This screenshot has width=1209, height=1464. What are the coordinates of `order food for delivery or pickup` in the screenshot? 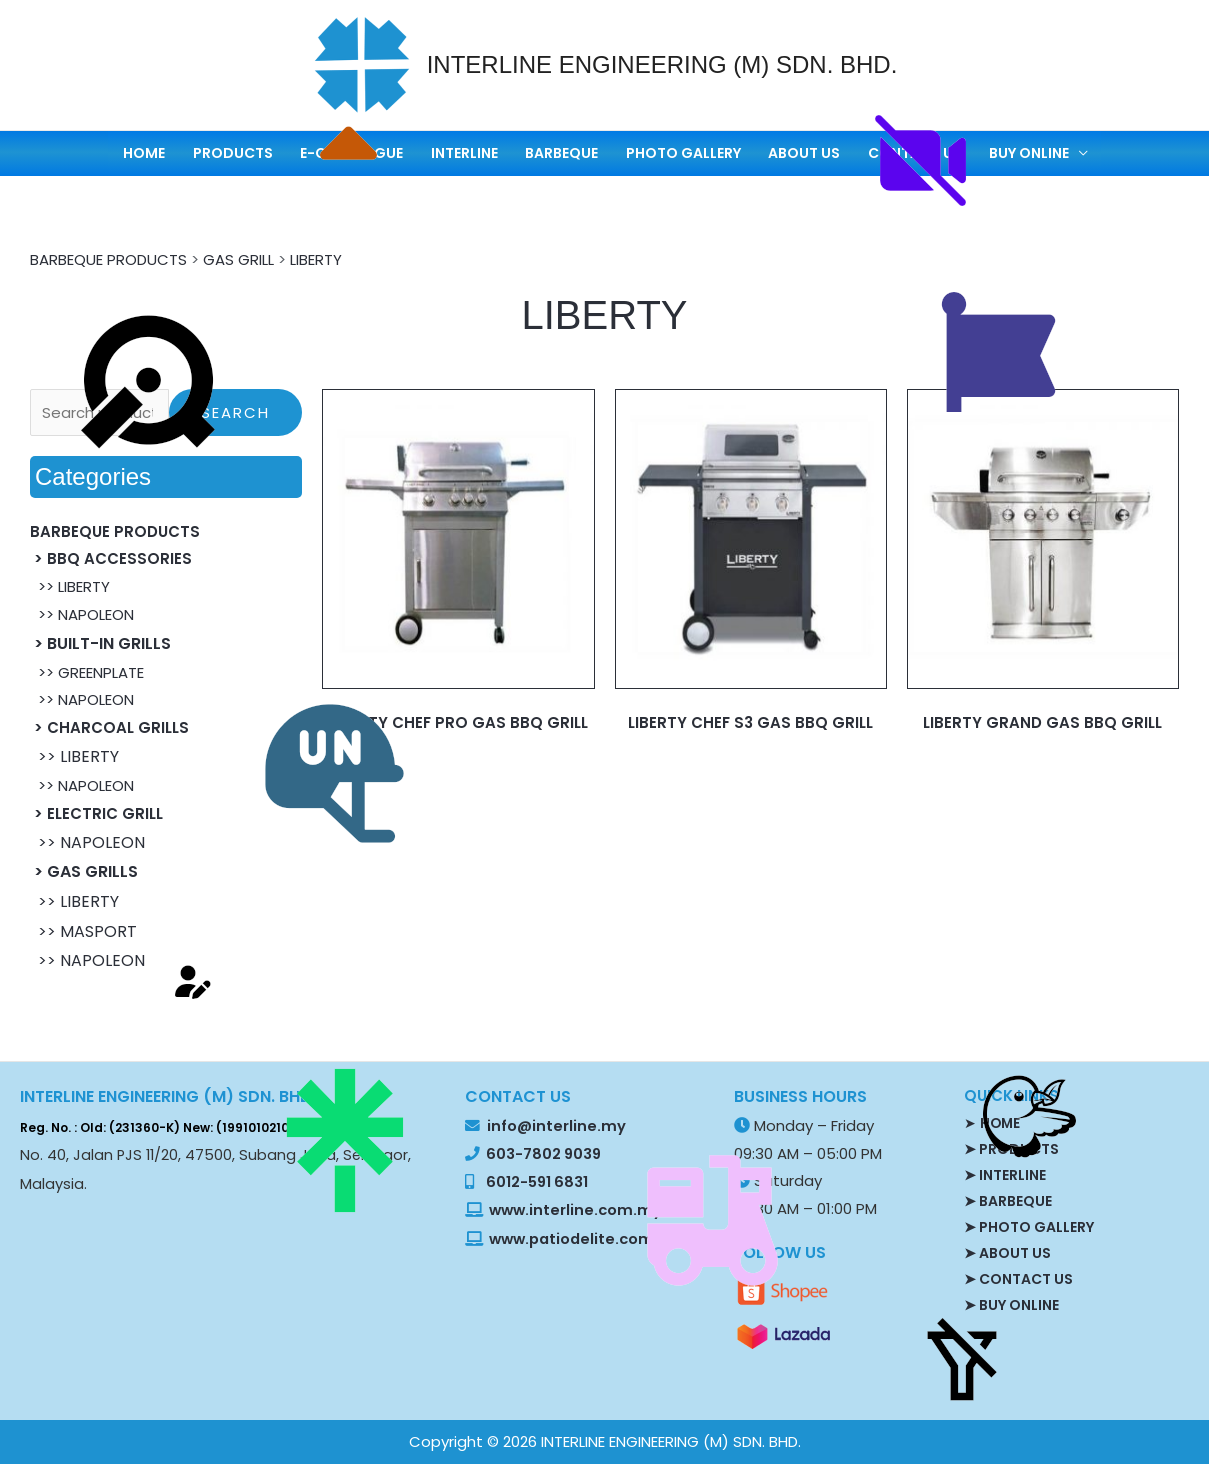 It's located at (709, 1223).